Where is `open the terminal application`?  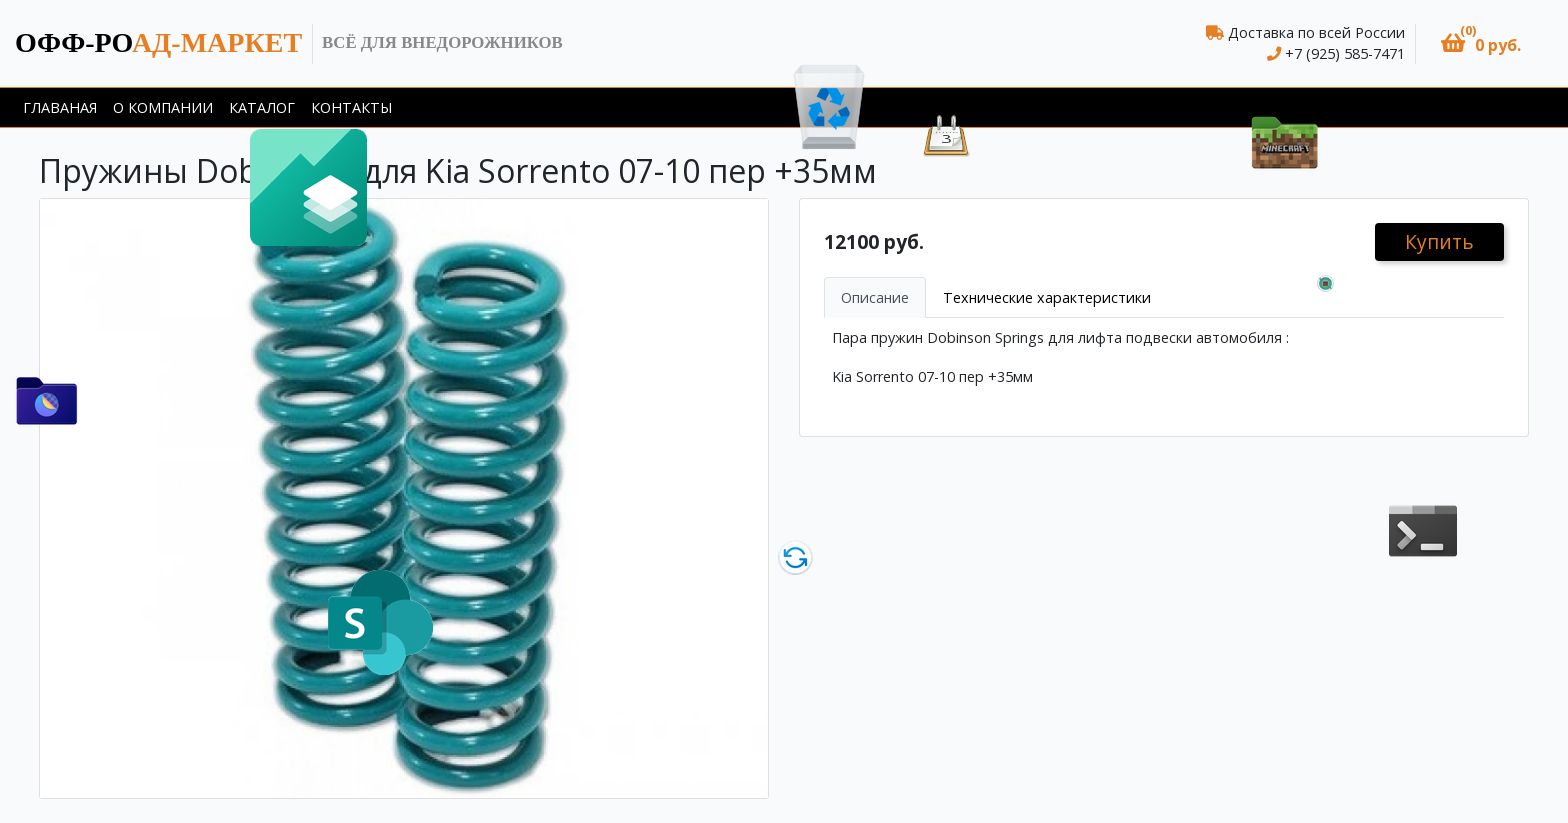
open the terminal application is located at coordinates (1423, 531).